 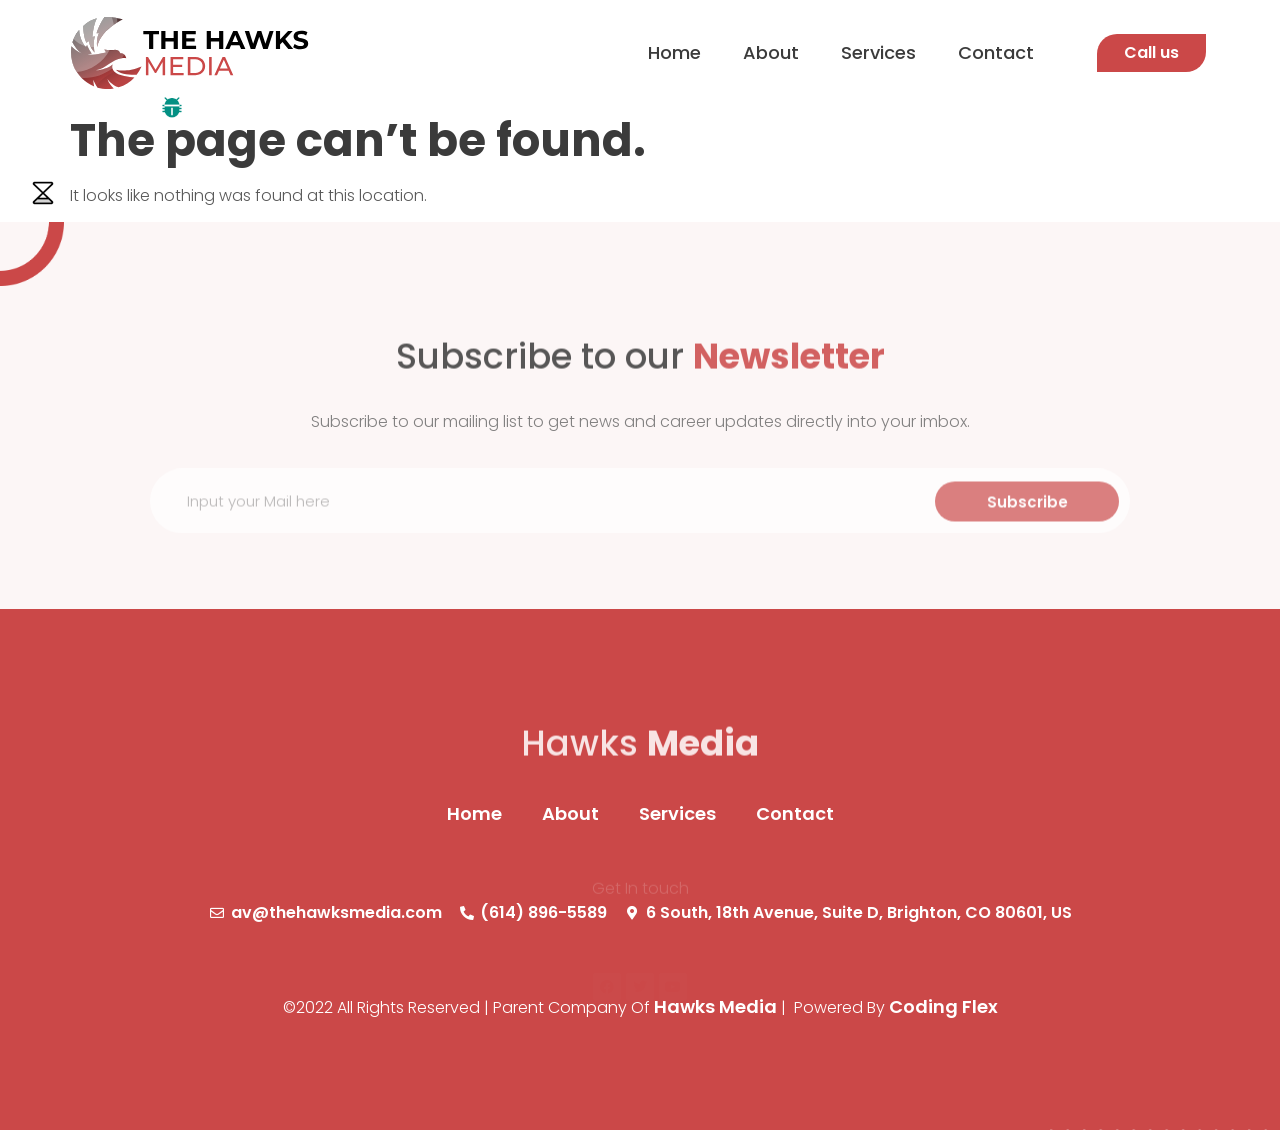 What do you see at coordinates (172, 107) in the screenshot?
I see `report a bug or issue` at bounding box center [172, 107].